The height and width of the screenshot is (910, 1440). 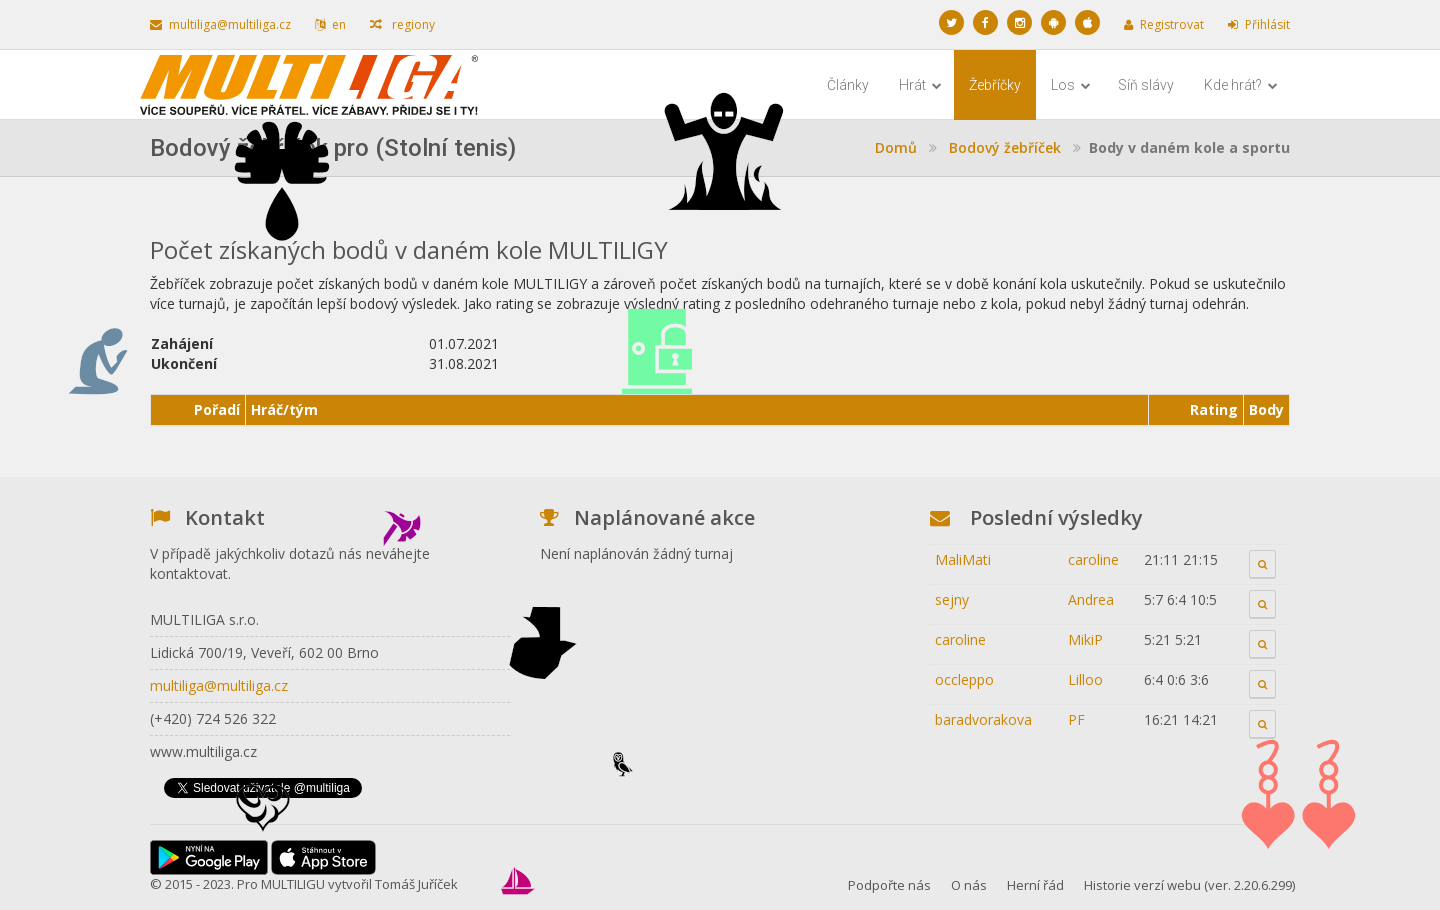 What do you see at coordinates (518, 881) in the screenshot?
I see `access sailing or boating activities` at bounding box center [518, 881].